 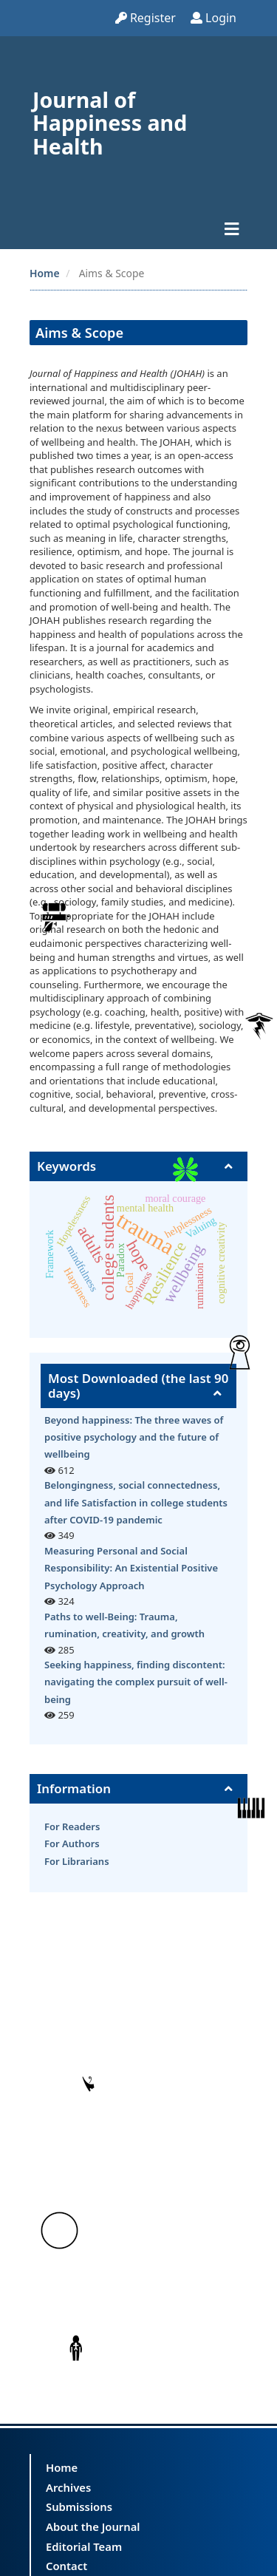 What do you see at coordinates (251, 1808) in the screenshot?
I see `open piano or keyboard instrument` at bounding box center [251, 1808].